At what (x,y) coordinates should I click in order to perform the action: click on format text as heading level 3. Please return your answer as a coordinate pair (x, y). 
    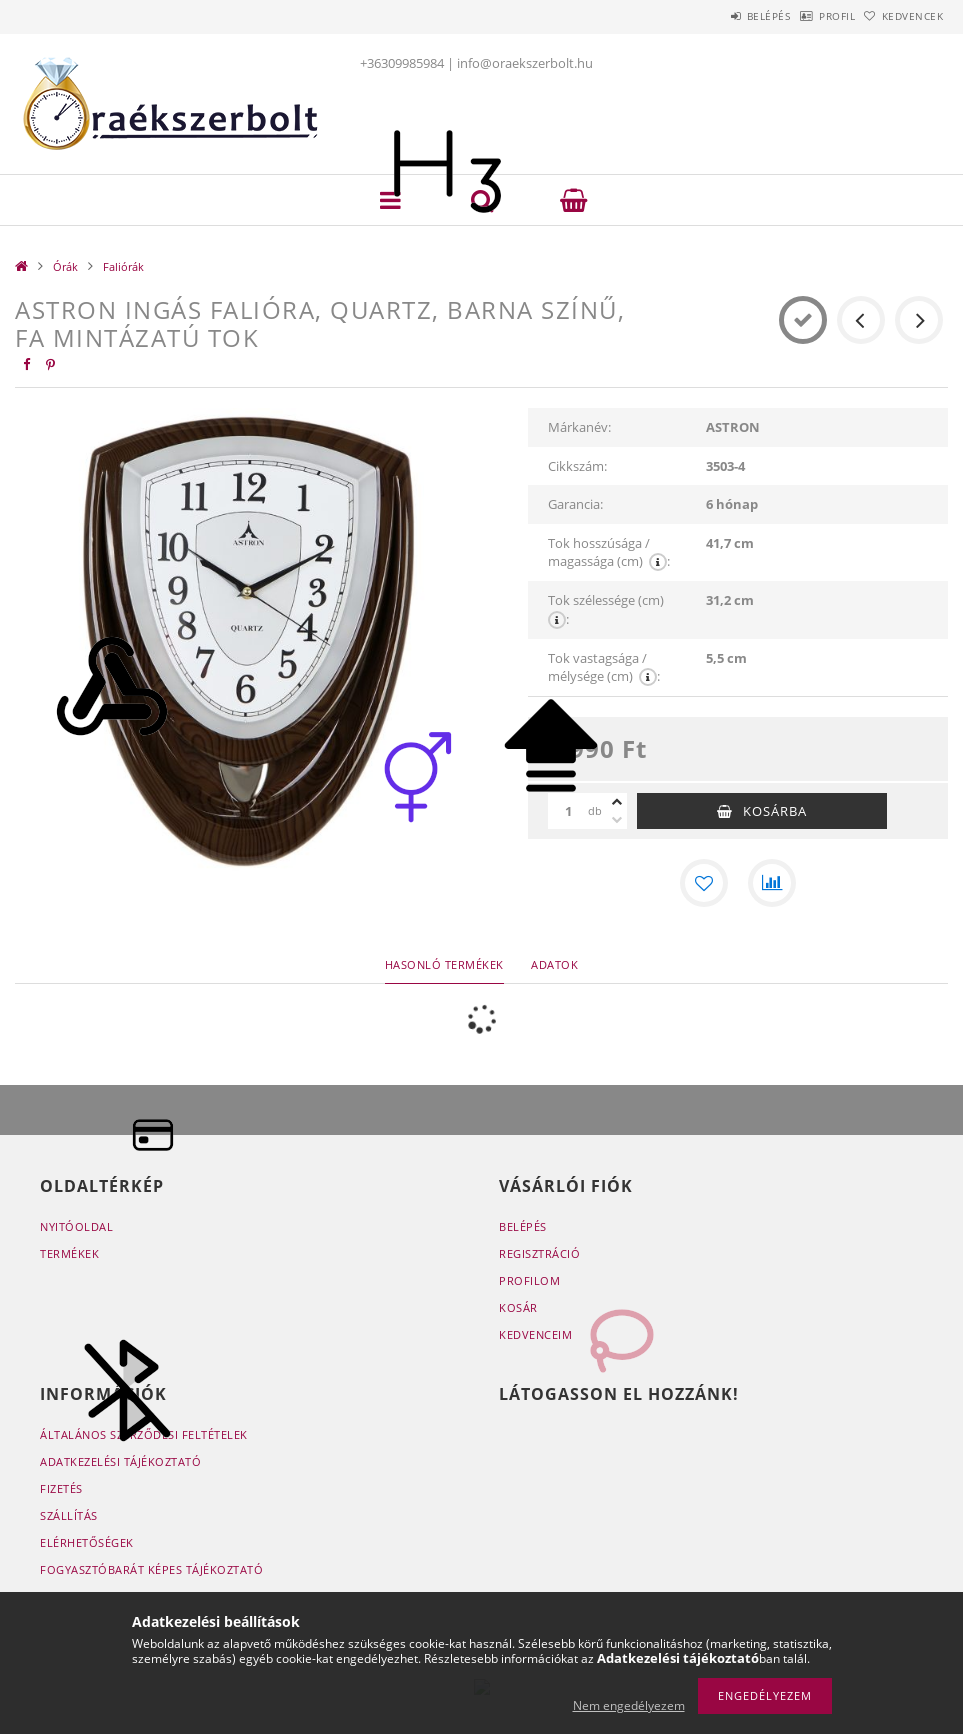
    Looking at the image, I should click on (441, 169).